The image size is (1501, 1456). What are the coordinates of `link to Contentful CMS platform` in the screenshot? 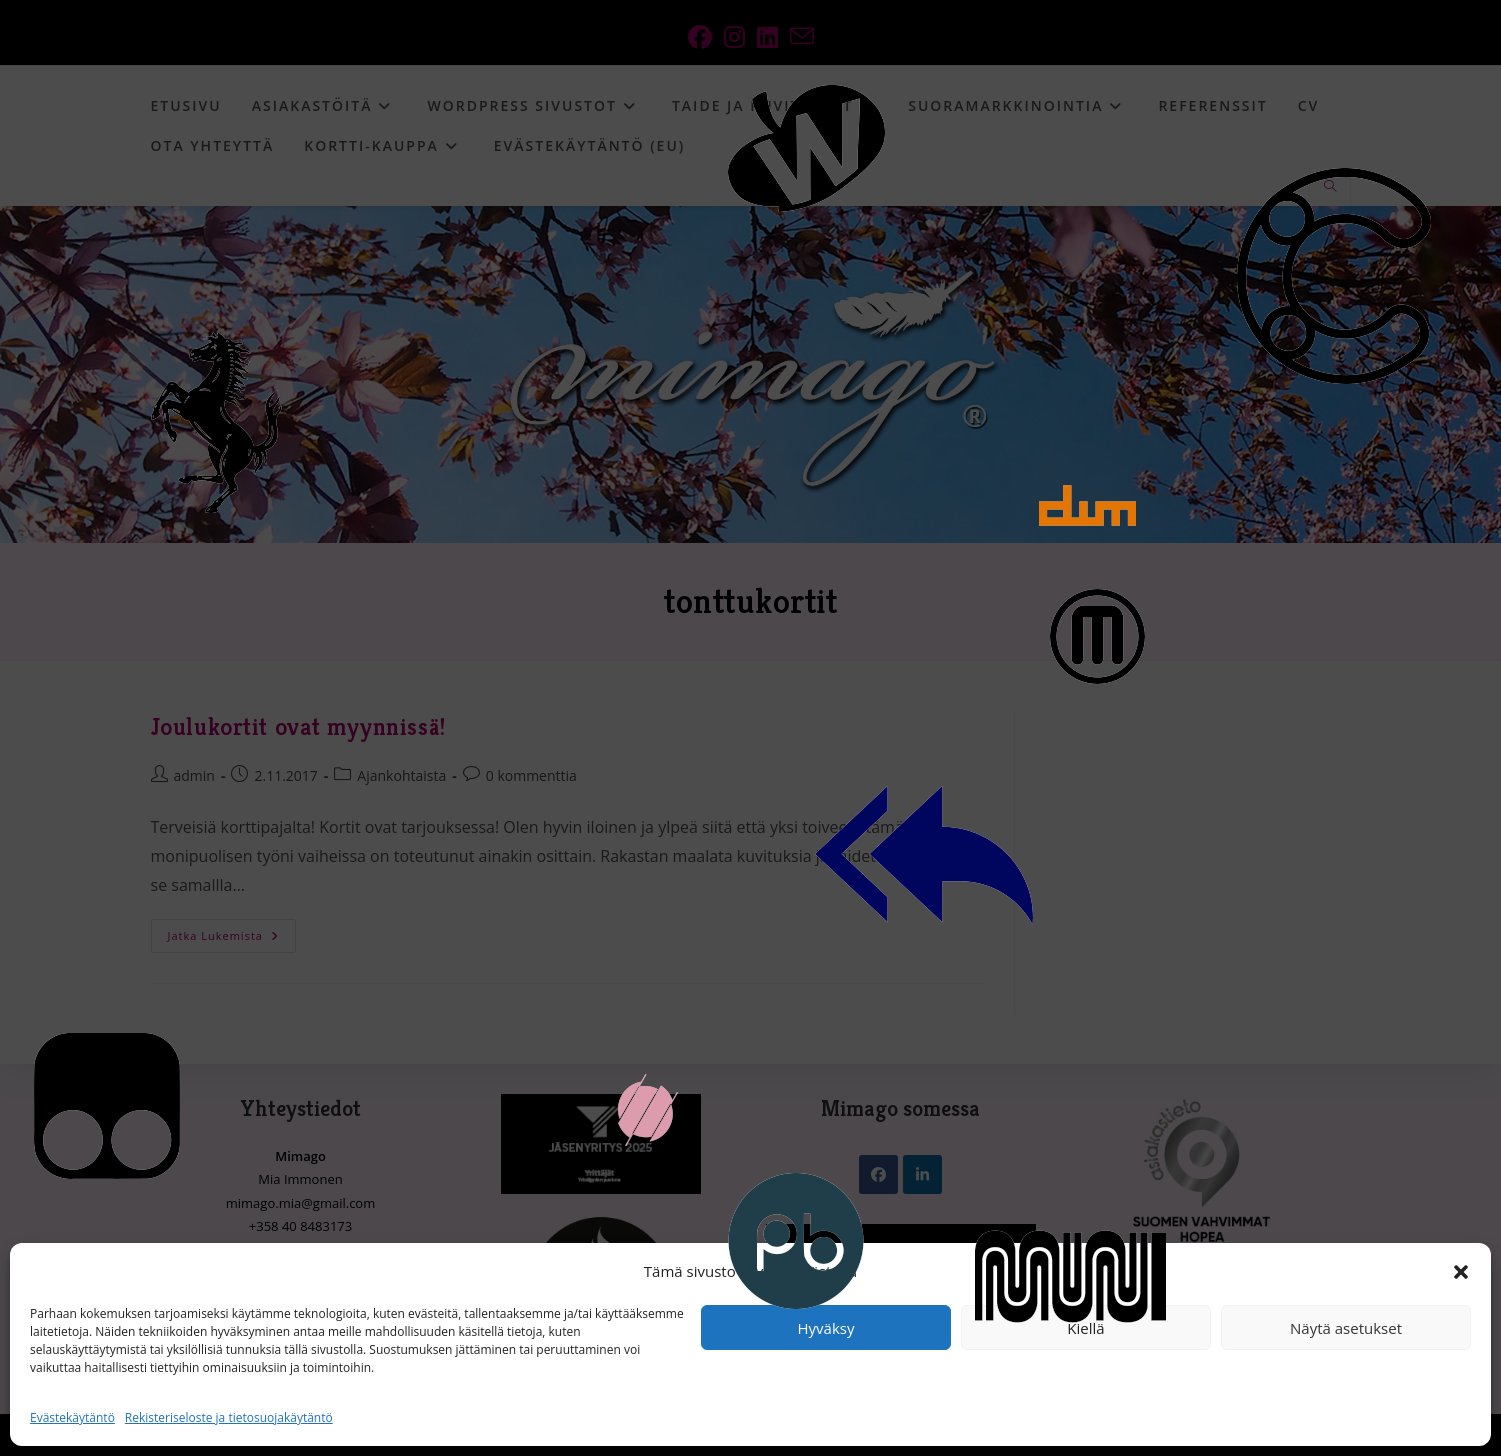 It's located at (1334, 276).